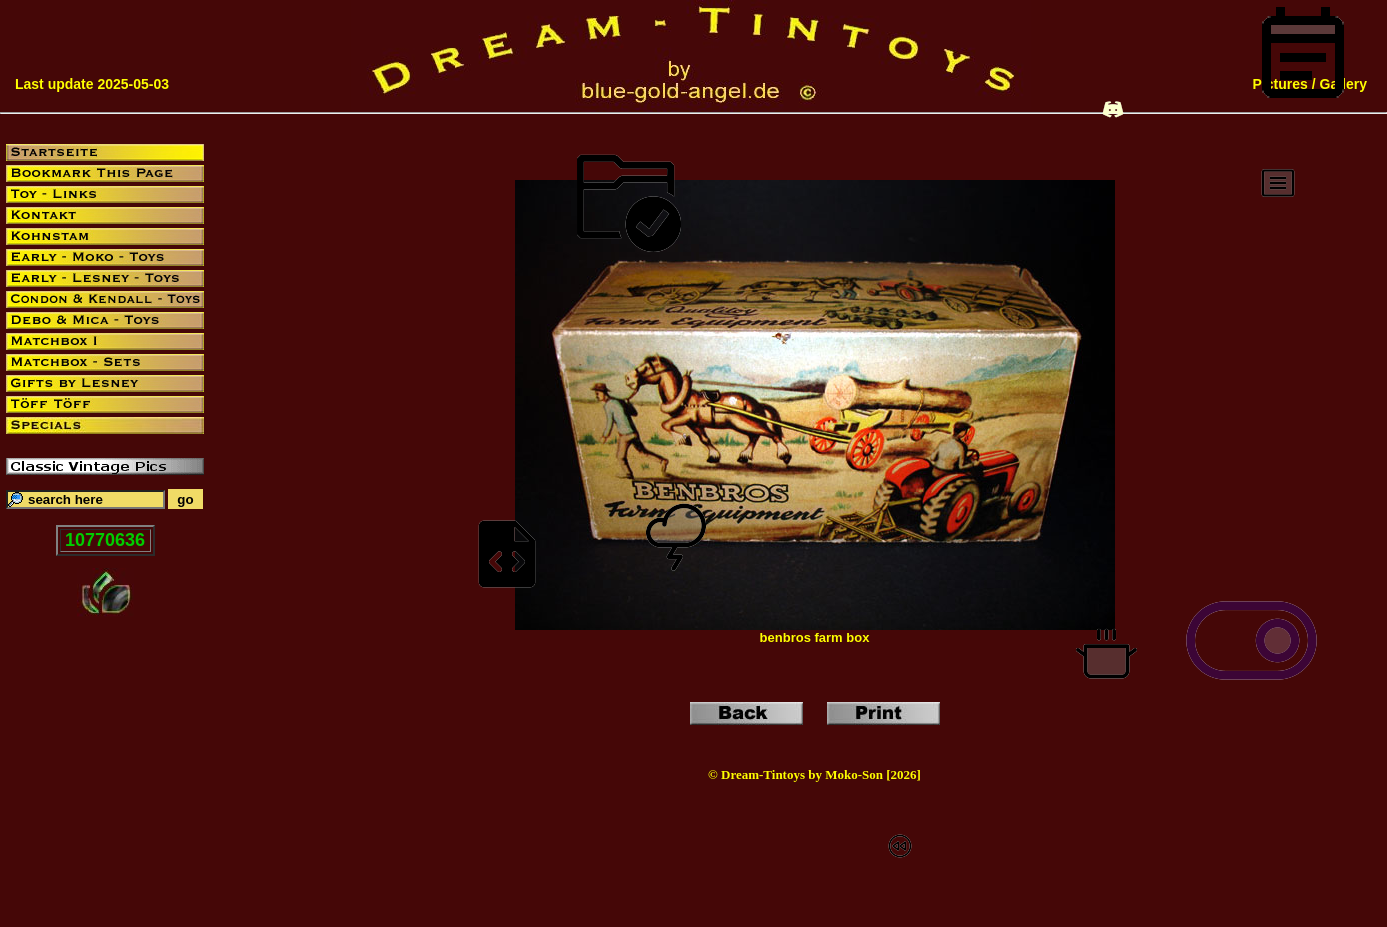 This screenshot has width=1387, height=927. What do you see at coordinates (1113, 109) in the screenshot?
I see `open Discord app` at bounding box center [1113, 109].